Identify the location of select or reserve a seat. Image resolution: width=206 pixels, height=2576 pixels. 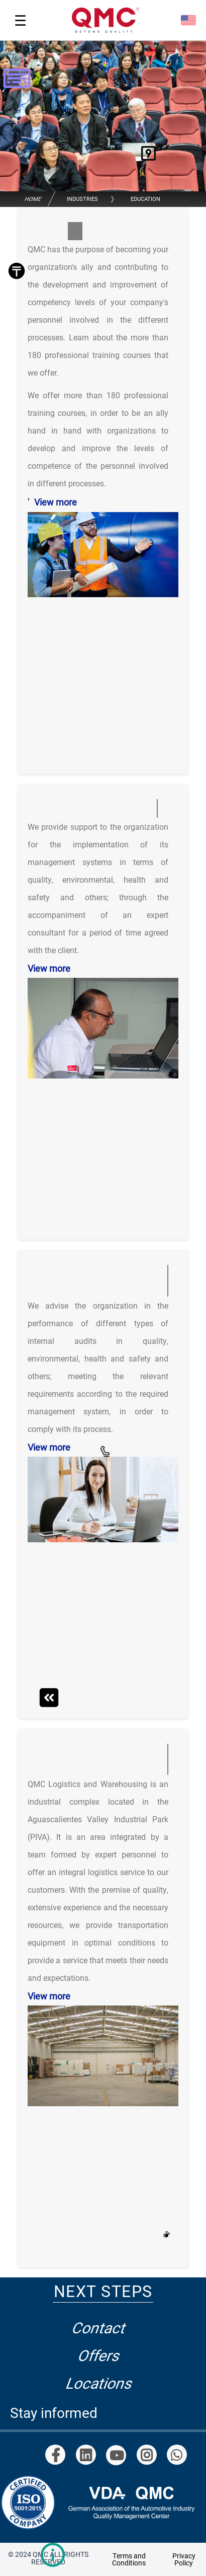
(105, 1451).